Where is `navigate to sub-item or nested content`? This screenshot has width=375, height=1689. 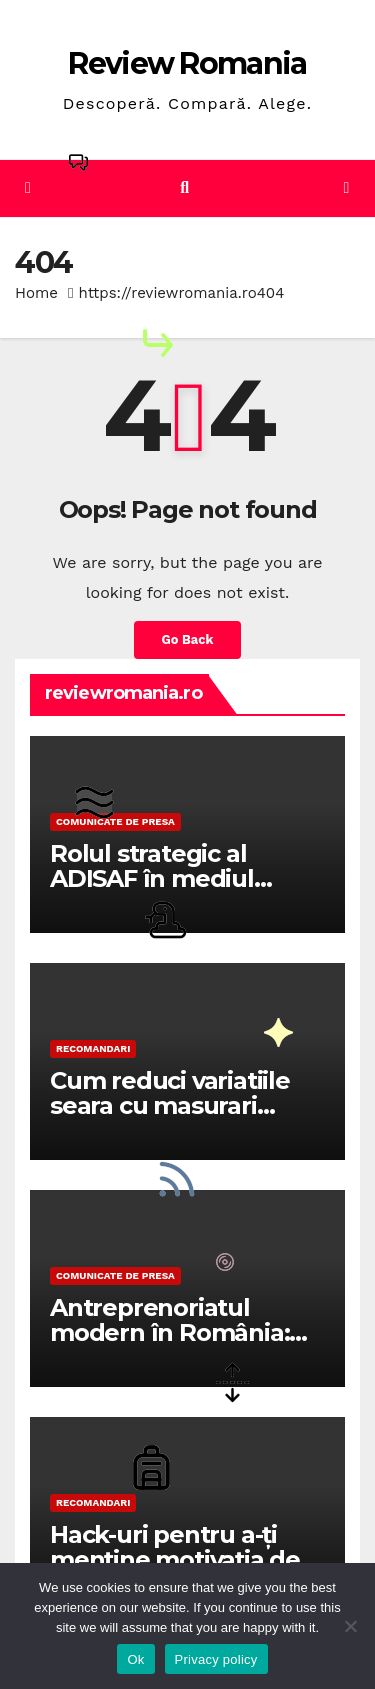
navigate to sub-item or nested content is located at coordinates (157, 343).